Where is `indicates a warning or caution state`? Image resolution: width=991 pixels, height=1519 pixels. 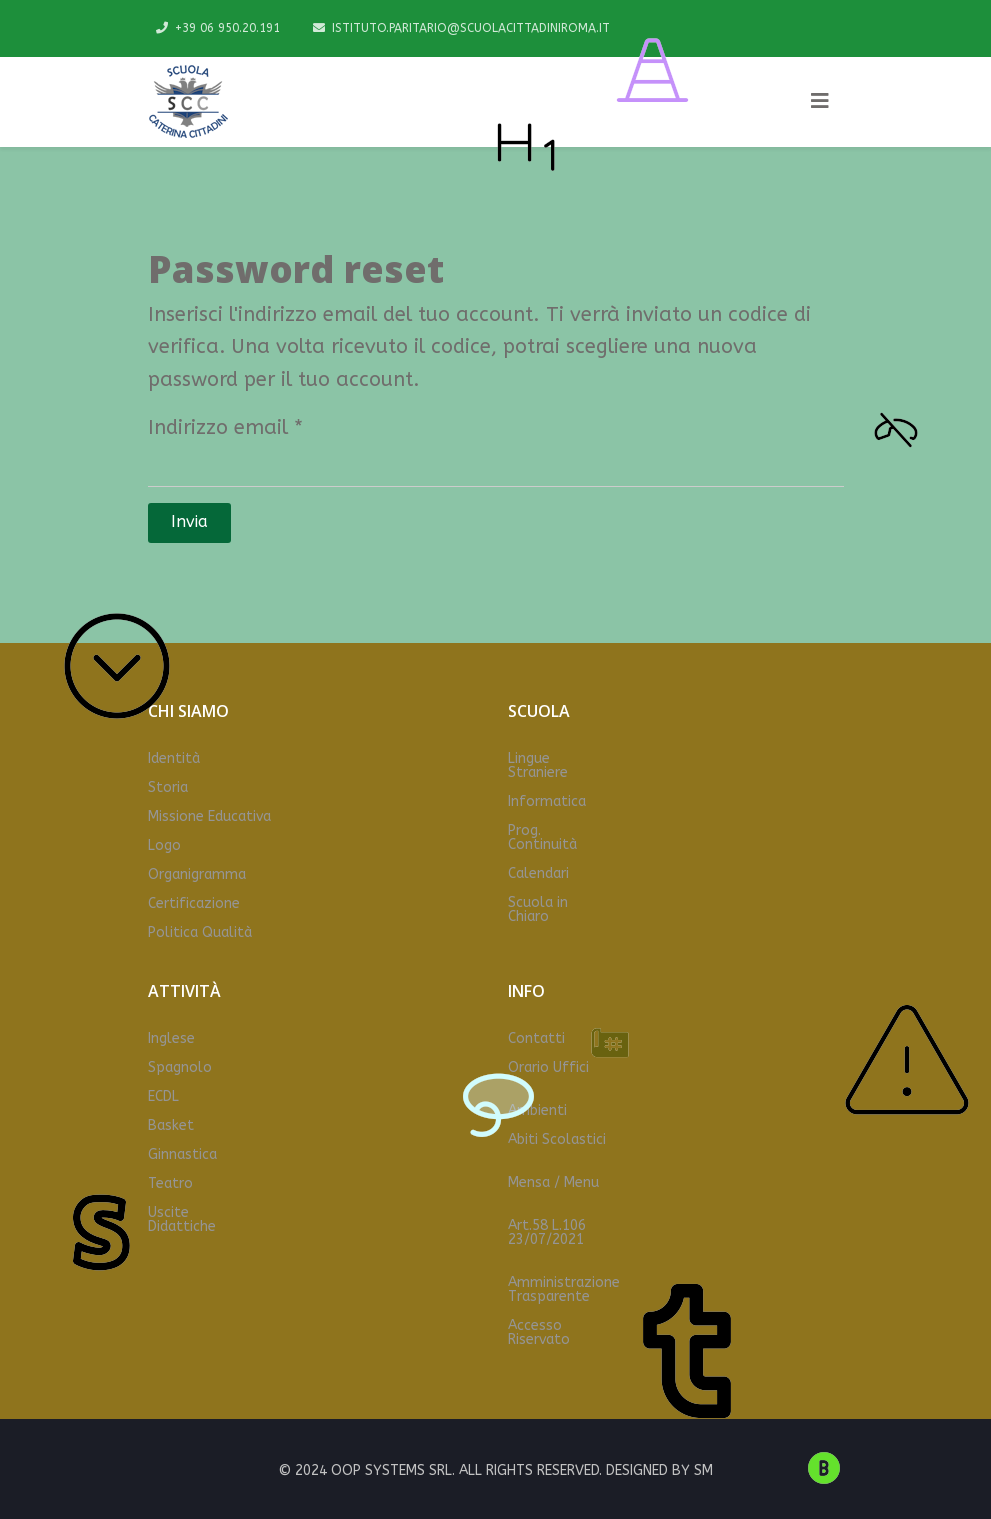
indicates a warning or caution state is located at coordinates (907, 1062).